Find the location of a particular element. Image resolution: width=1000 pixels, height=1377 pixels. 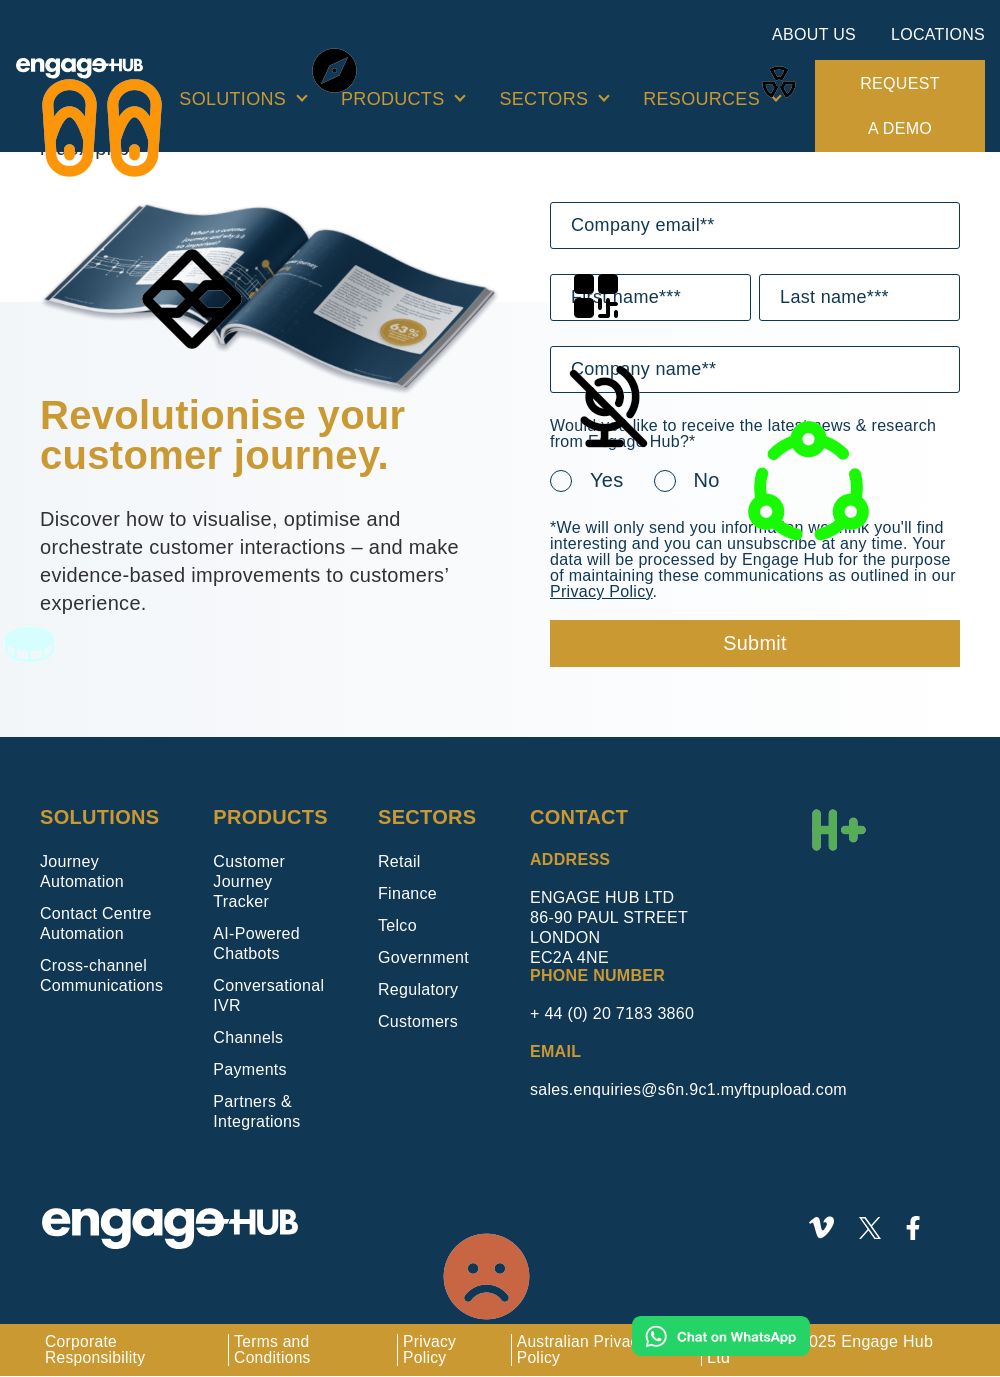

indicates hazardous or radioactive content warning is located at coordinates (779, 83).